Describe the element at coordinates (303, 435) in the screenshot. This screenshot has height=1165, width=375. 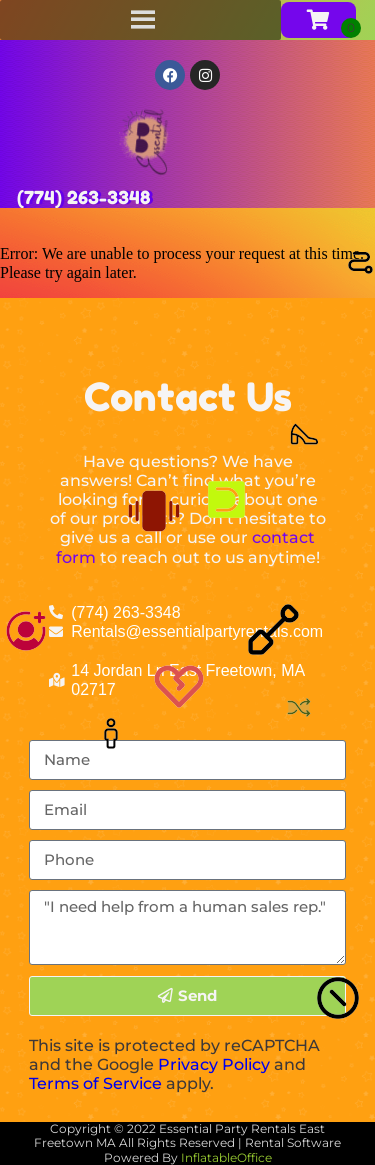
I see `browse women's footwear category` at that location.